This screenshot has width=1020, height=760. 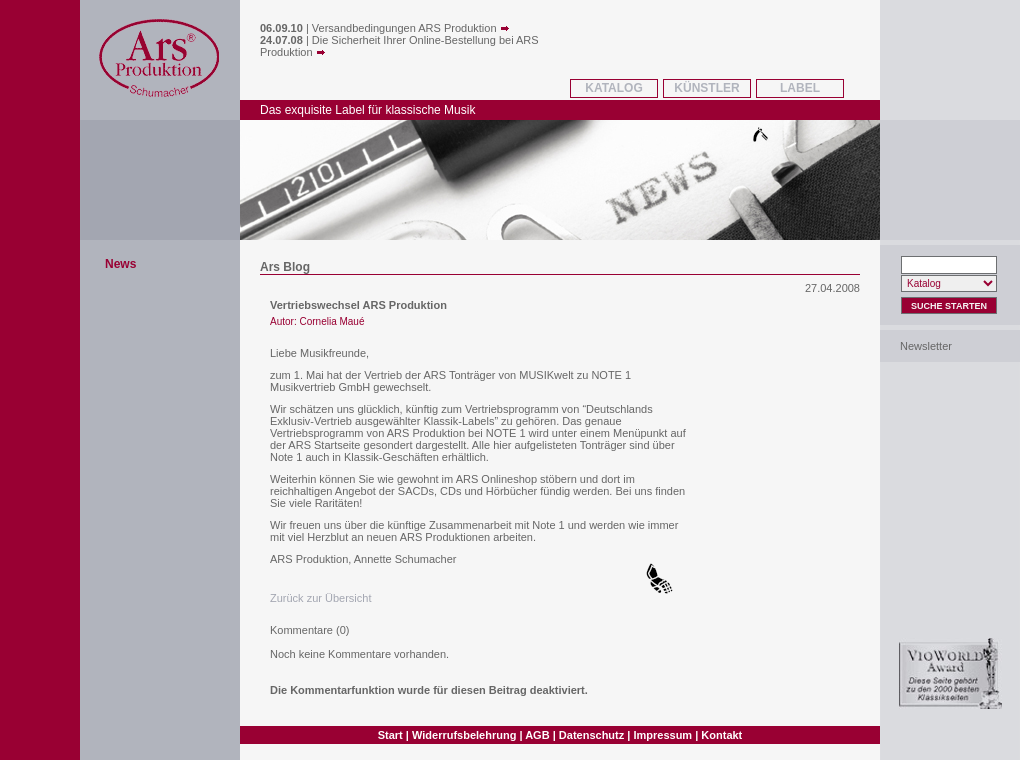 I want to click on grooming or personal care tools, so click(x=760, y=134).